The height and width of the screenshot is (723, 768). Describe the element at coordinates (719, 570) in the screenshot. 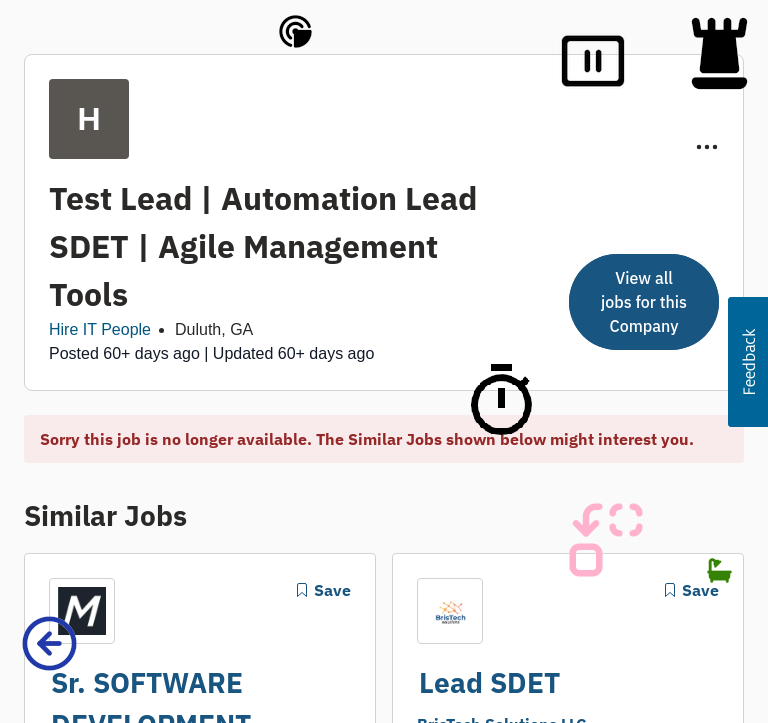

I see `view bathroom amenities` at that location.